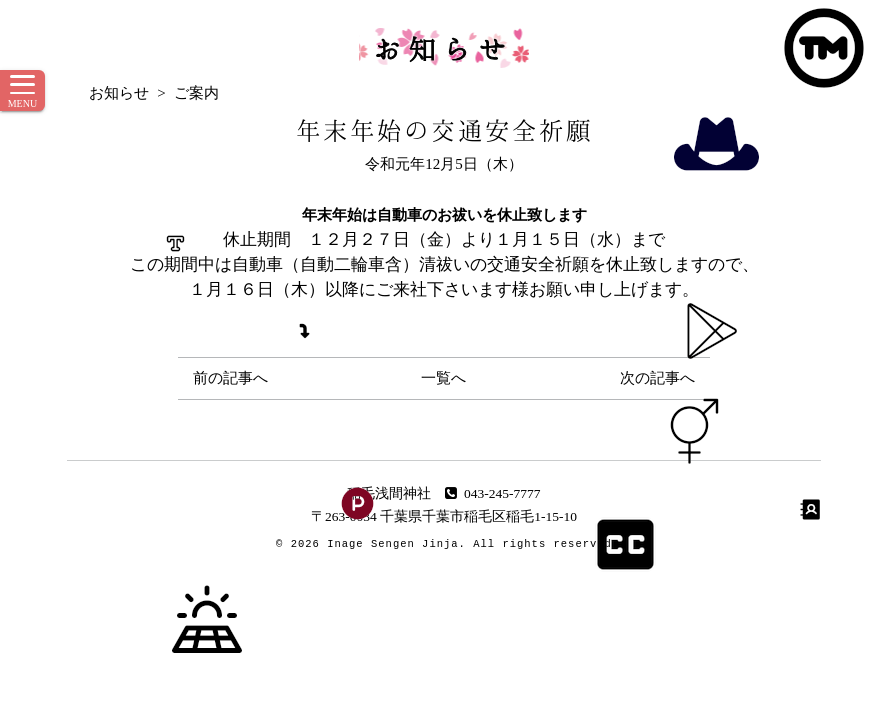 This screenshot has width=888, height=720. Describe the element at coordinates (824, 48) in the screenshot. I see `indicates trademarked content or branding` at that location.